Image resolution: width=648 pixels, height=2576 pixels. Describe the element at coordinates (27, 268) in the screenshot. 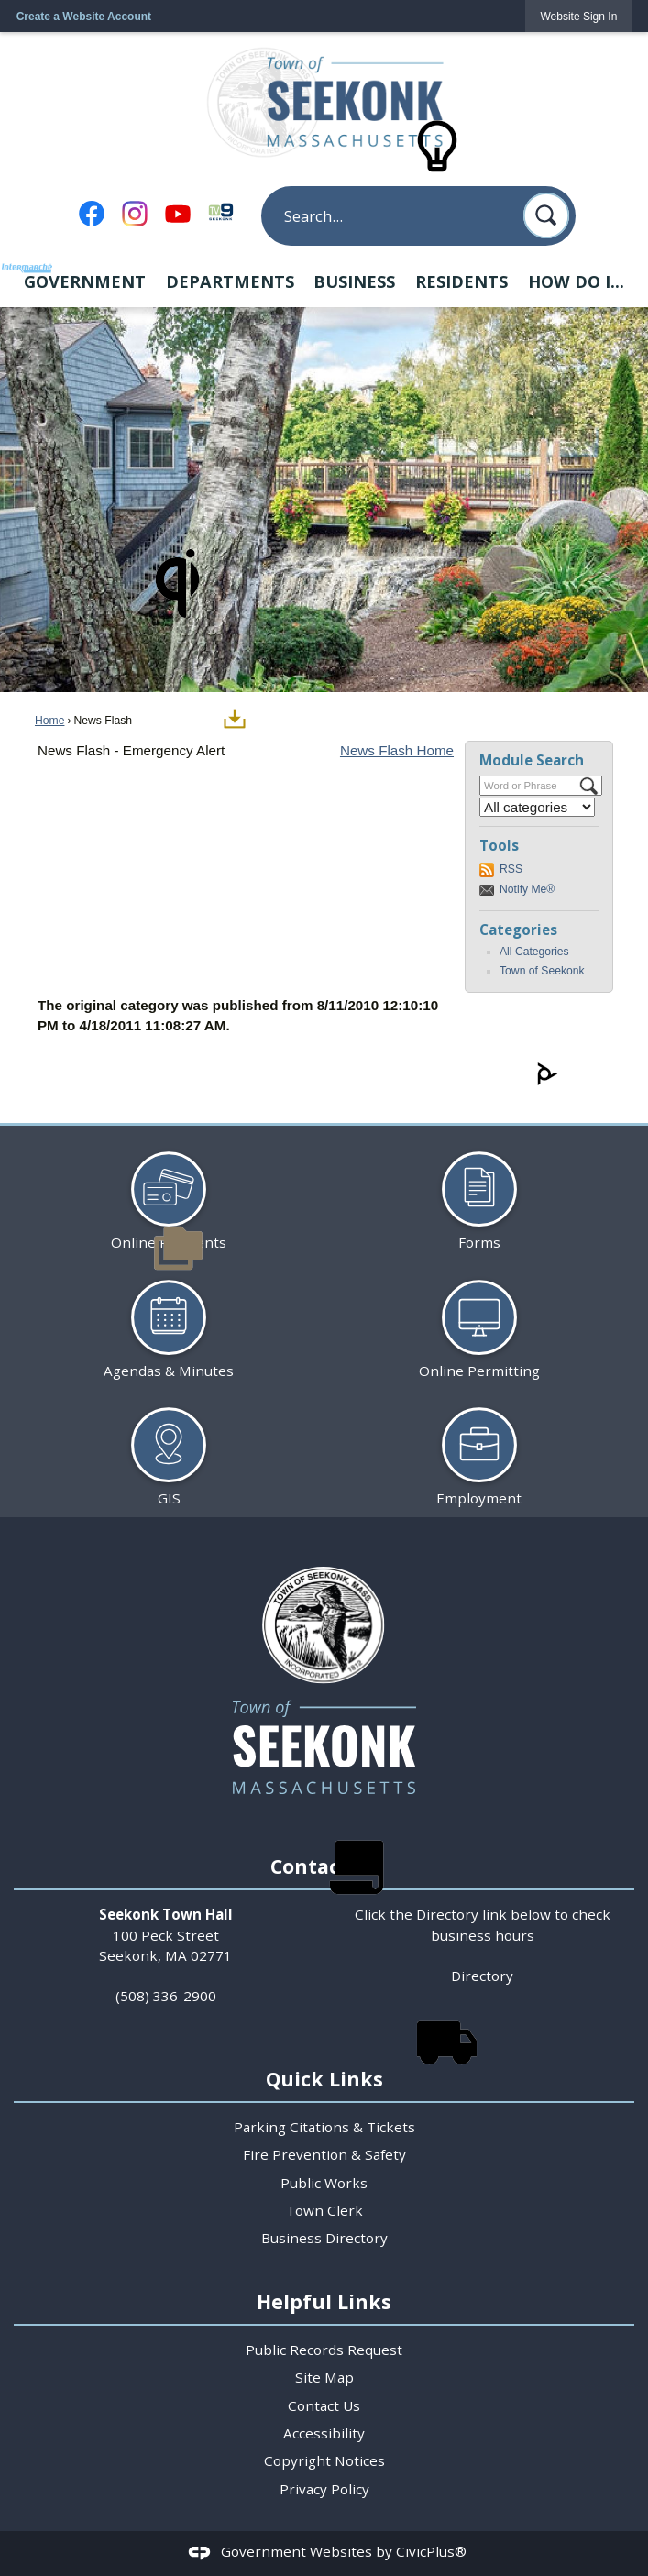

I see `intermarché supermarket brand logo` at that location.